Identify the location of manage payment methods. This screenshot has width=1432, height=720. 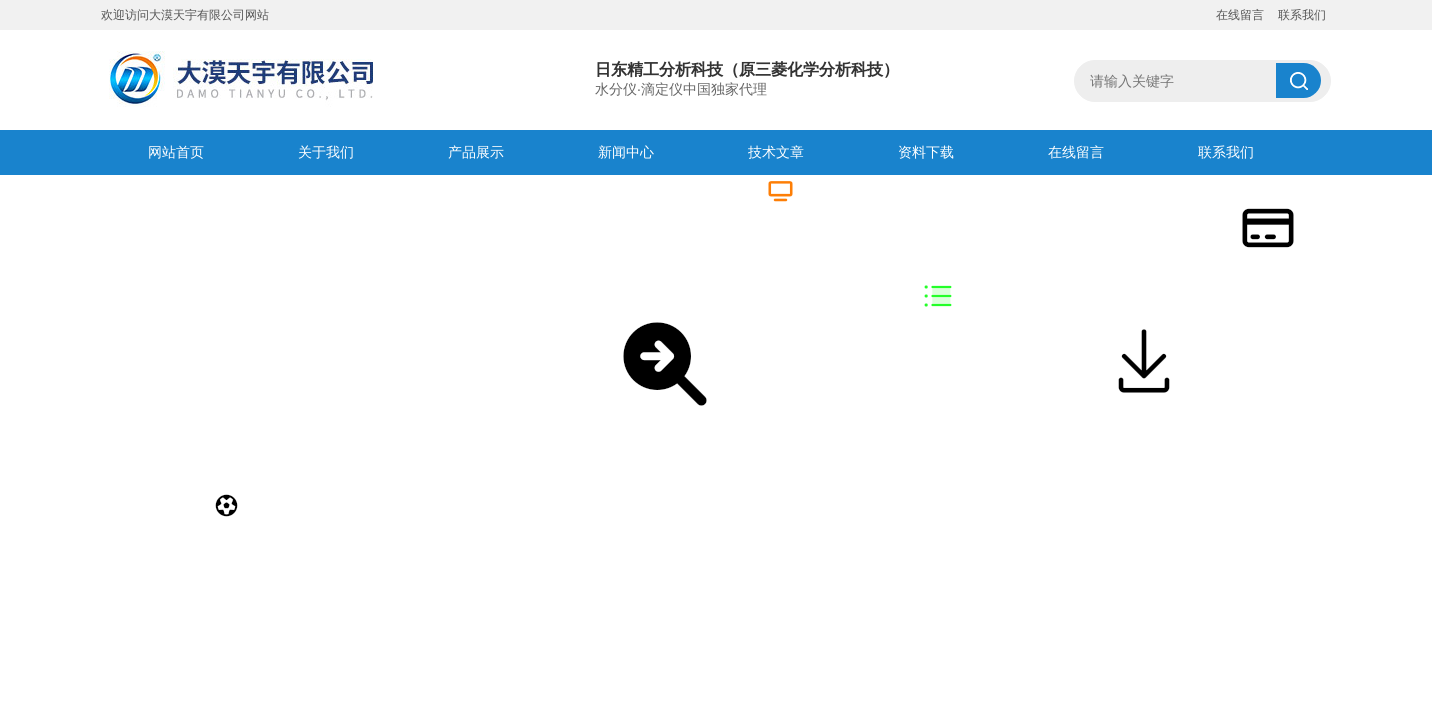
(1268, 228).